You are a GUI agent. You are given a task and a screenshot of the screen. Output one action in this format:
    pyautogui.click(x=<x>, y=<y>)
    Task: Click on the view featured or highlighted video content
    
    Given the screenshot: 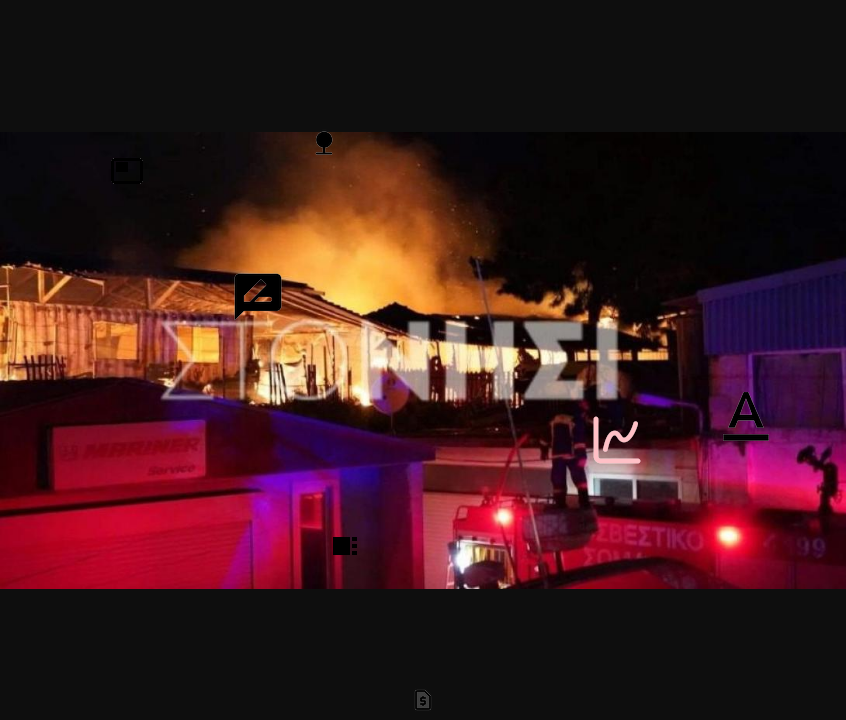 What is the action you would take?
    pyautogui.click(x=127, y=171)
    